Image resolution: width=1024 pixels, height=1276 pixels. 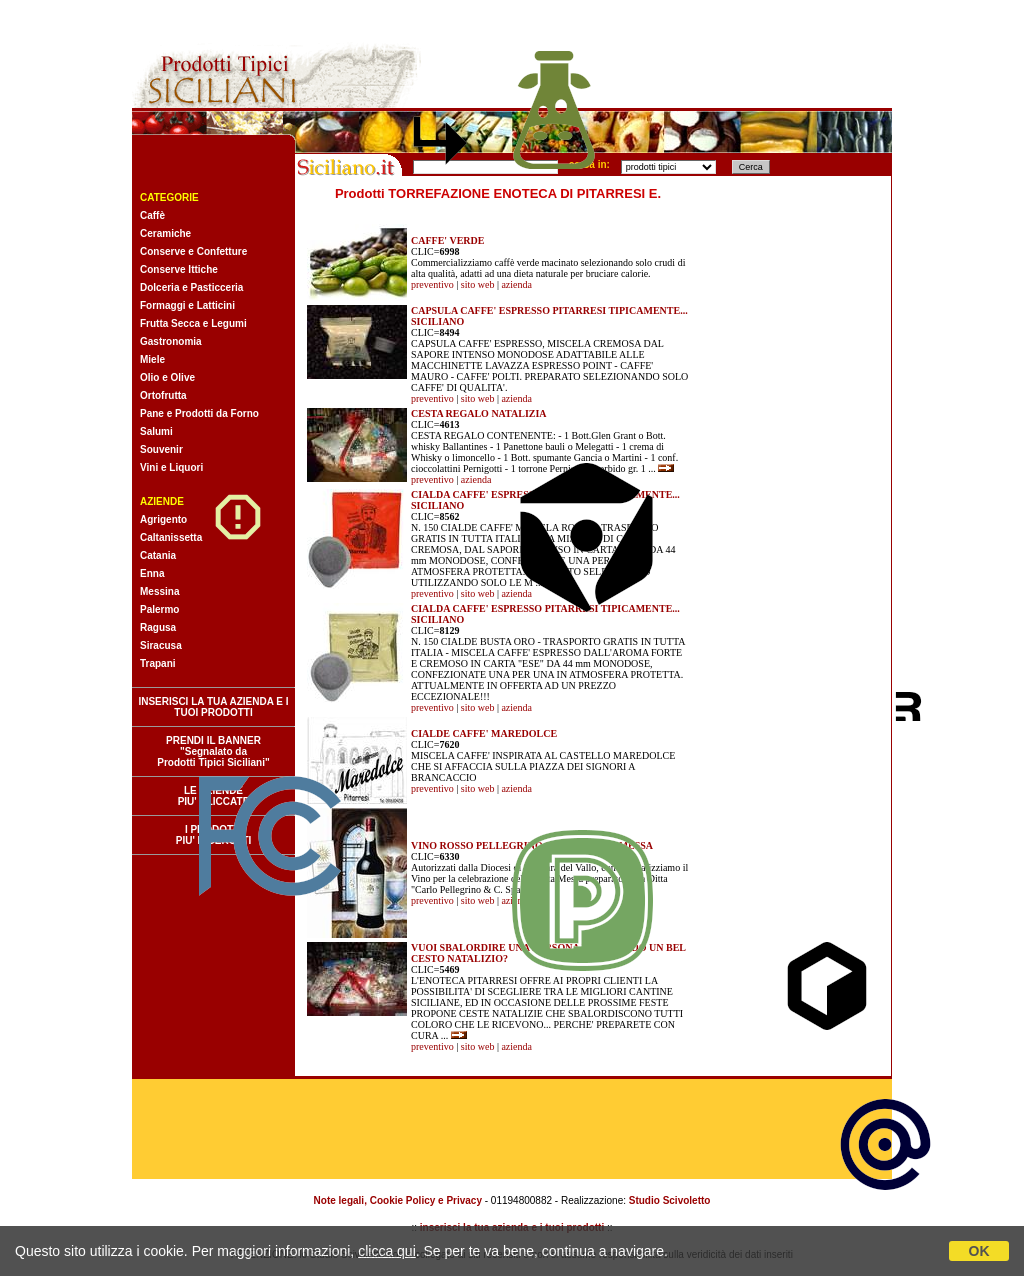 I want to click on mailgun email service logo, so click(x=885, y=1144).